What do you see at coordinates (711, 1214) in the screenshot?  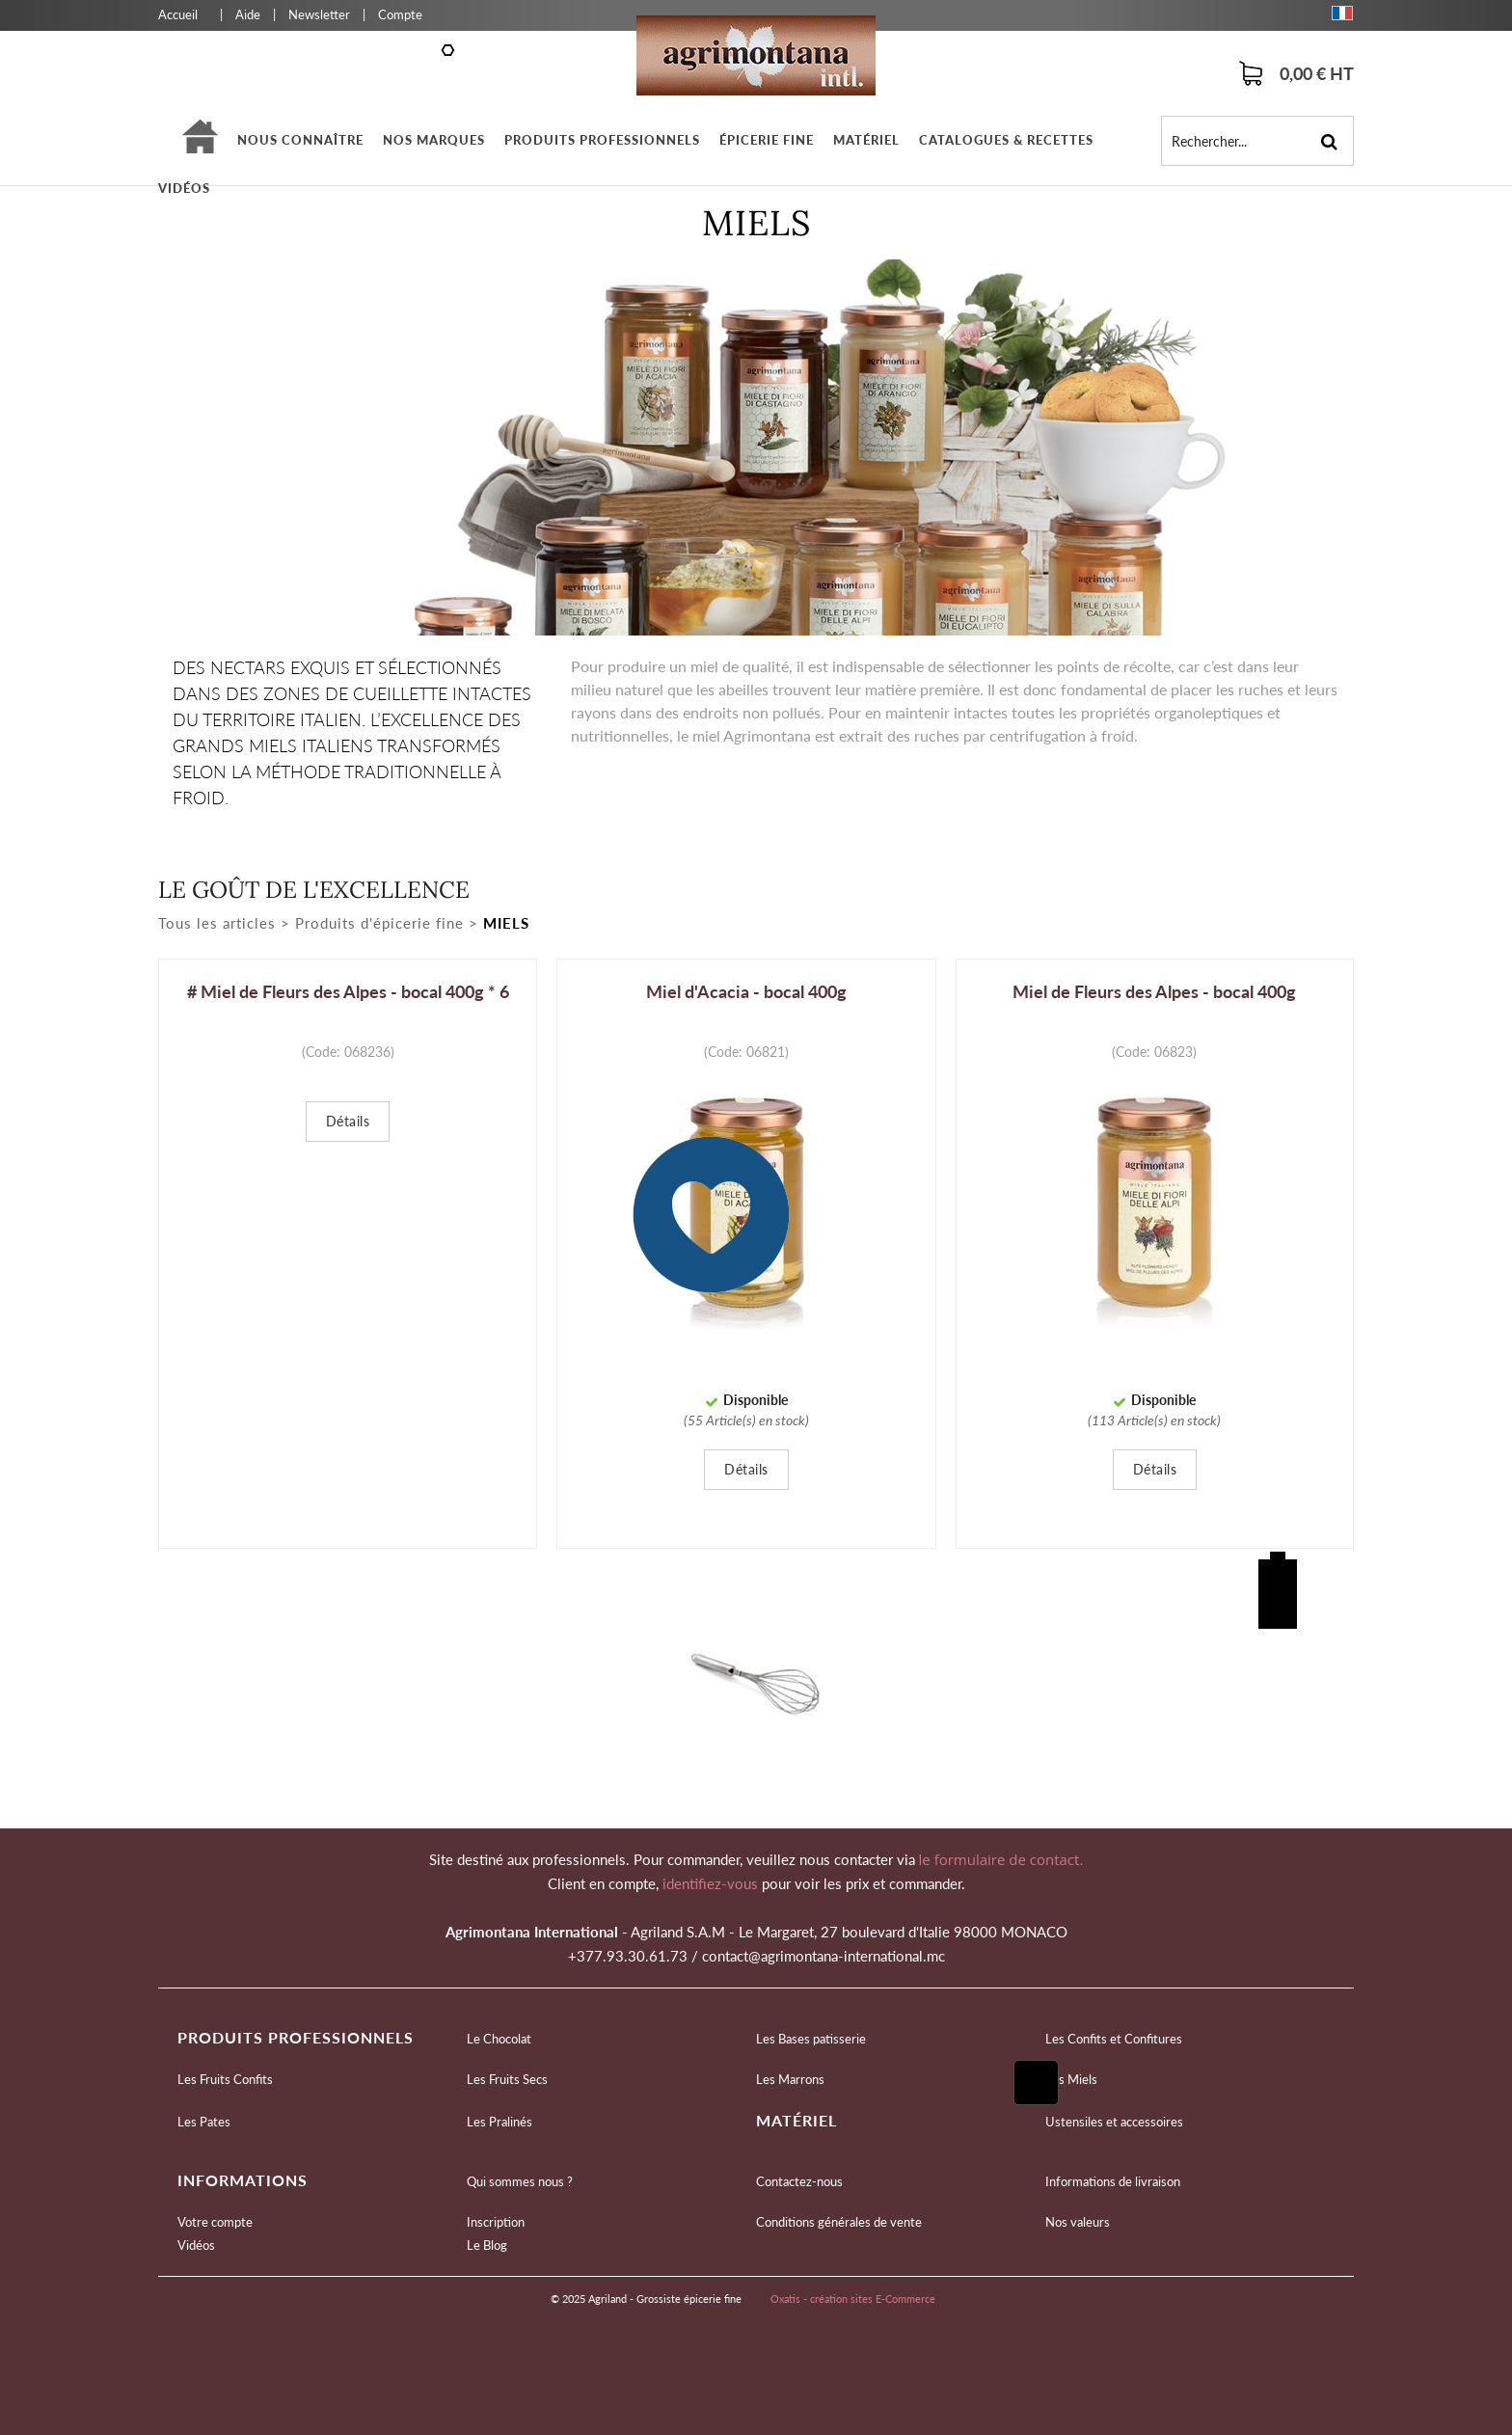 I see `add to favorites` at bounding box center [711, 1214].